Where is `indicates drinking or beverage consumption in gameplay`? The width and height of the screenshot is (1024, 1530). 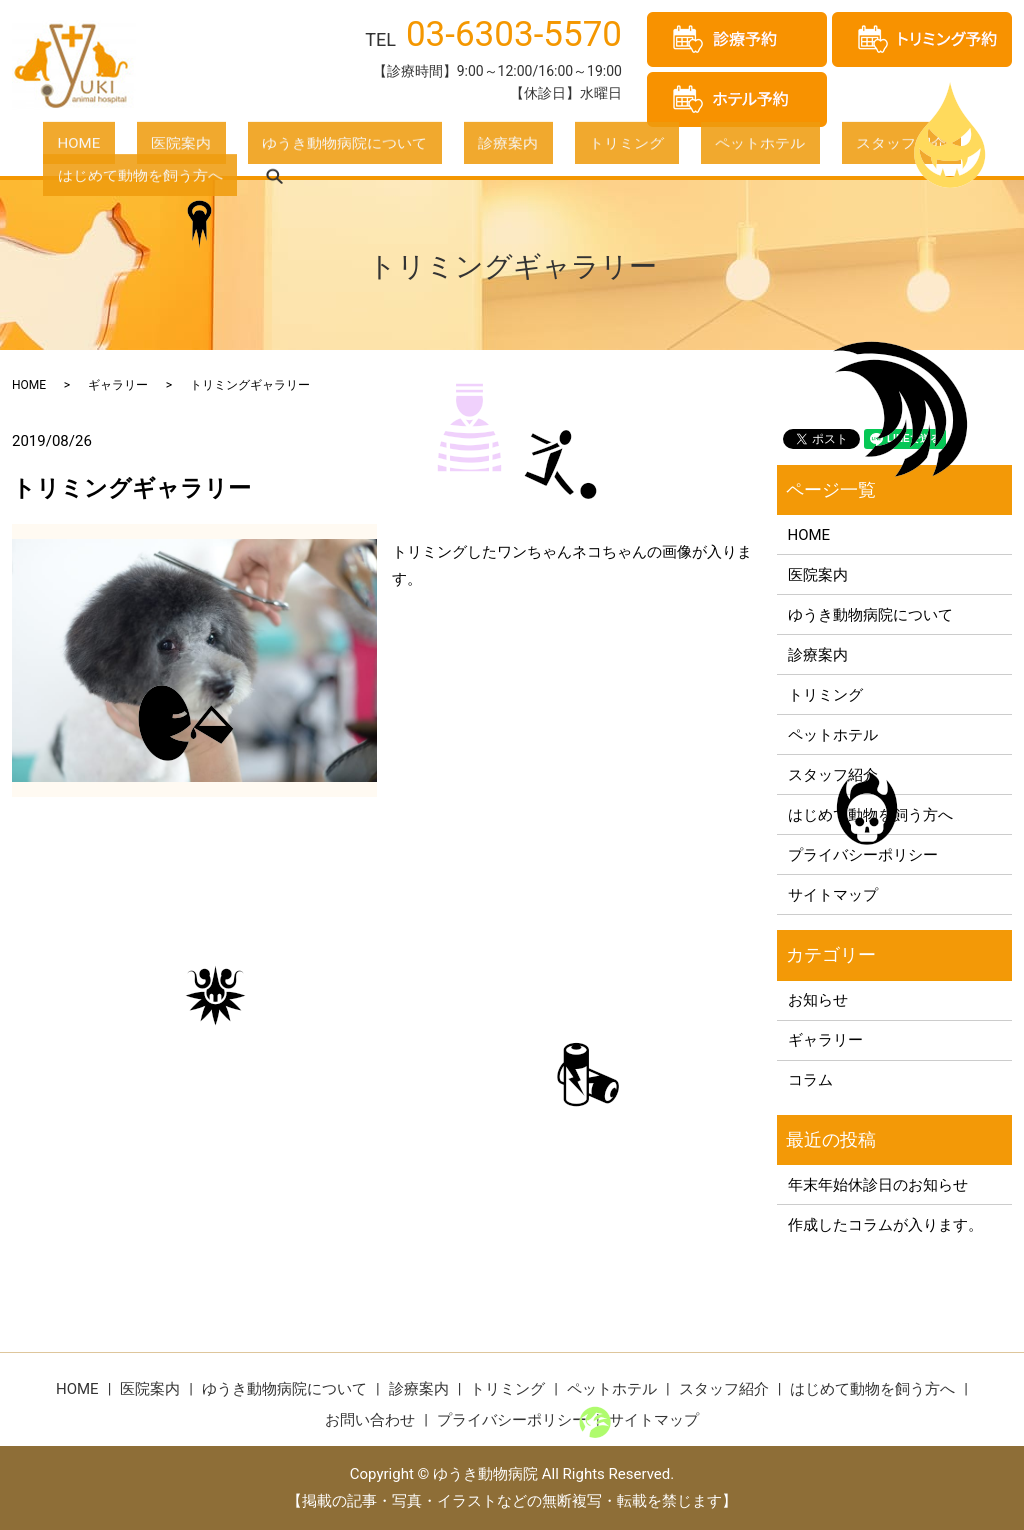
indicates drinking or beverage consumption in gameplay is located at coordinates (186, 723).